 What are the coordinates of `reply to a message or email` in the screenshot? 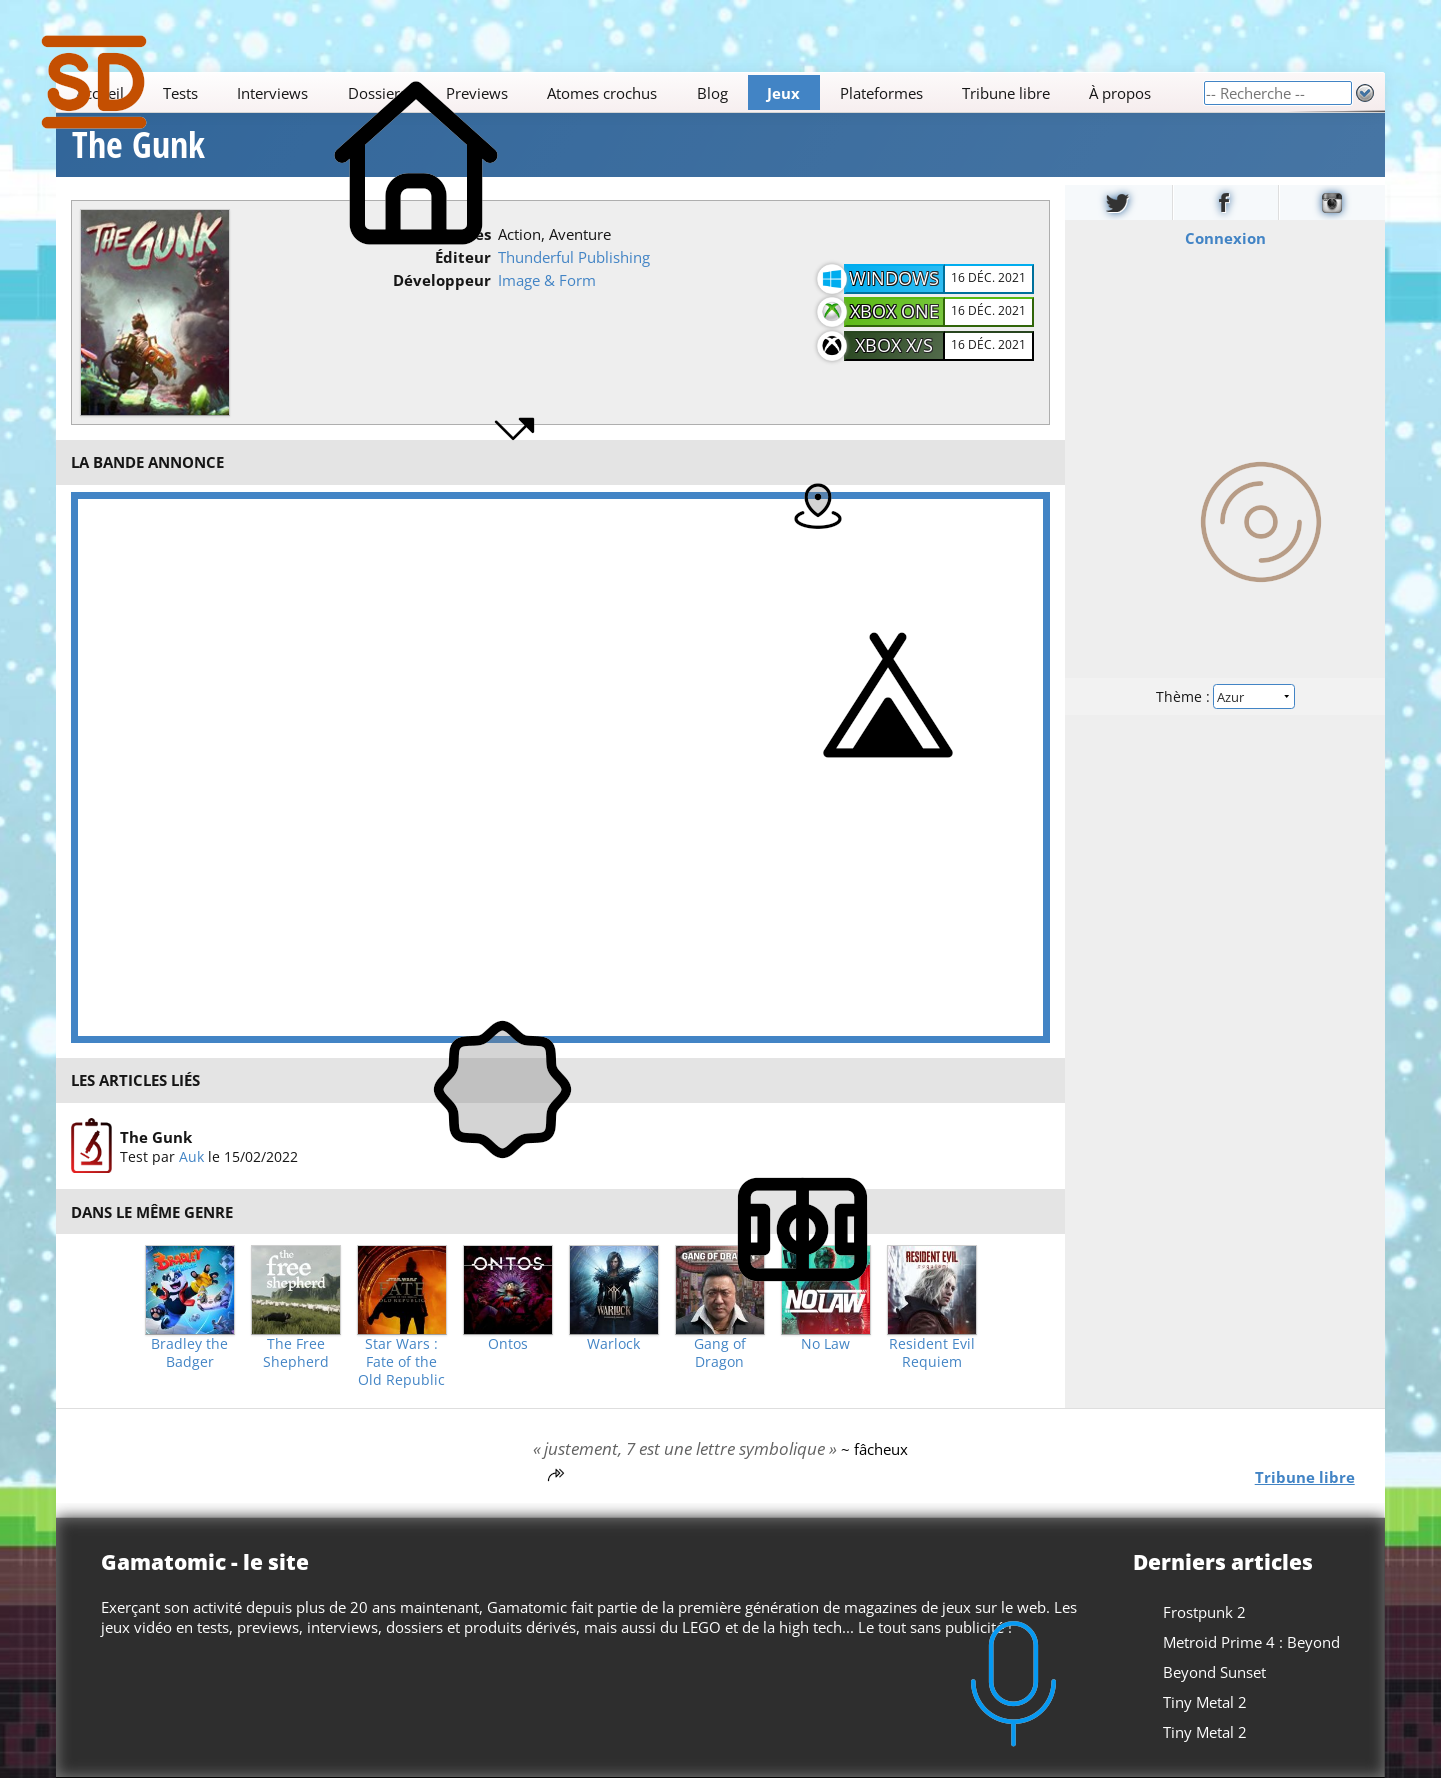 It's located at (514, 427).